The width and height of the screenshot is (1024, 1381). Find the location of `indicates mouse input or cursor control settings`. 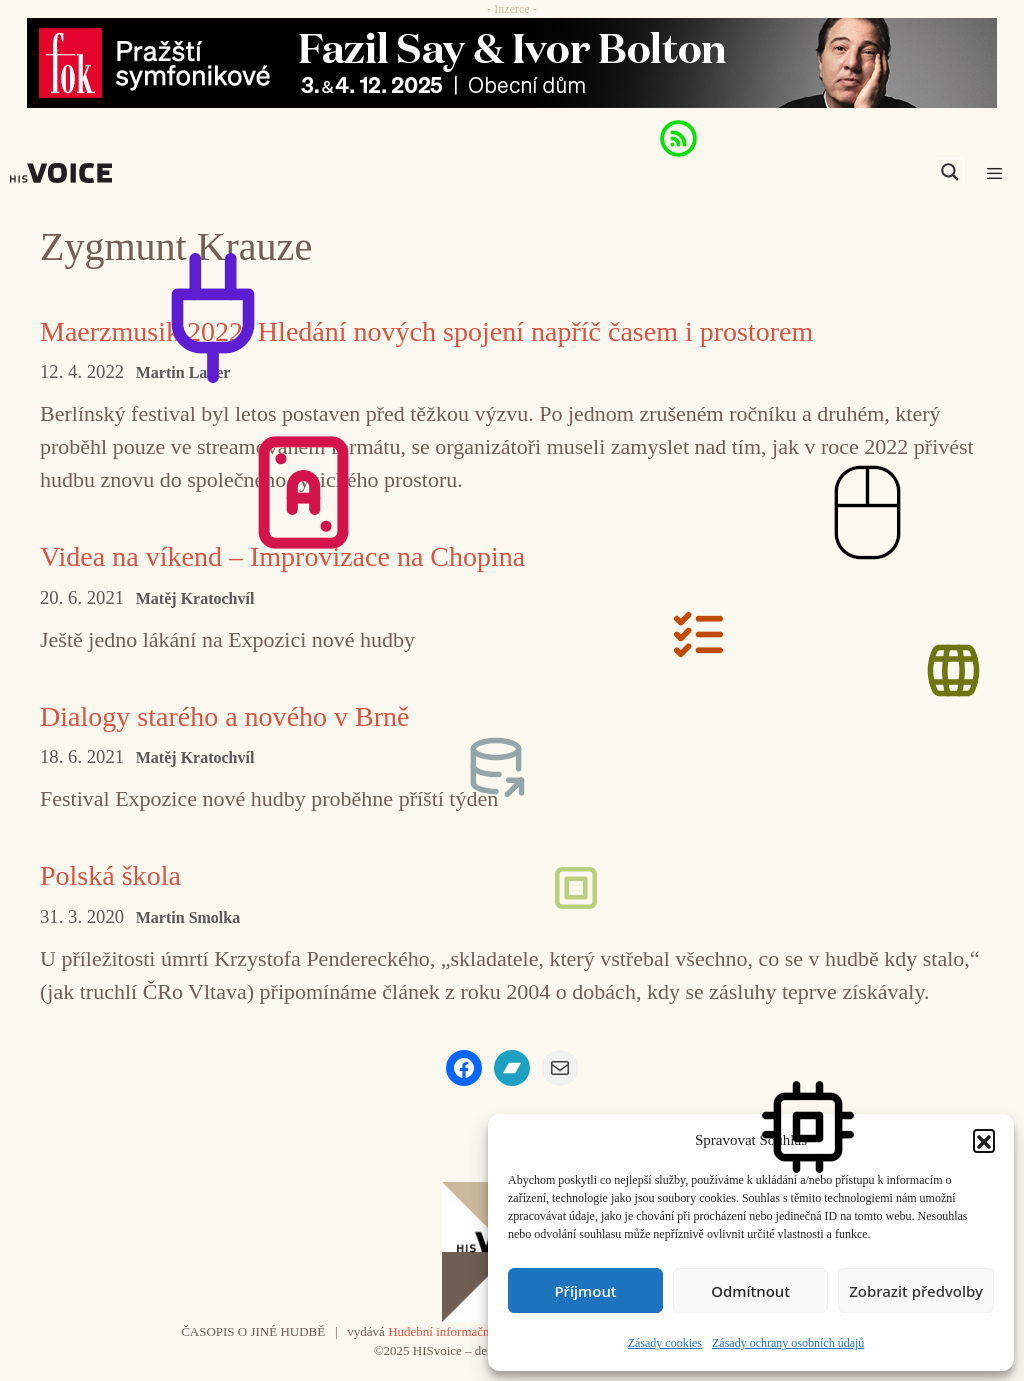

indicates mouse input or cursor control settings is located at coordinates (867, 512).